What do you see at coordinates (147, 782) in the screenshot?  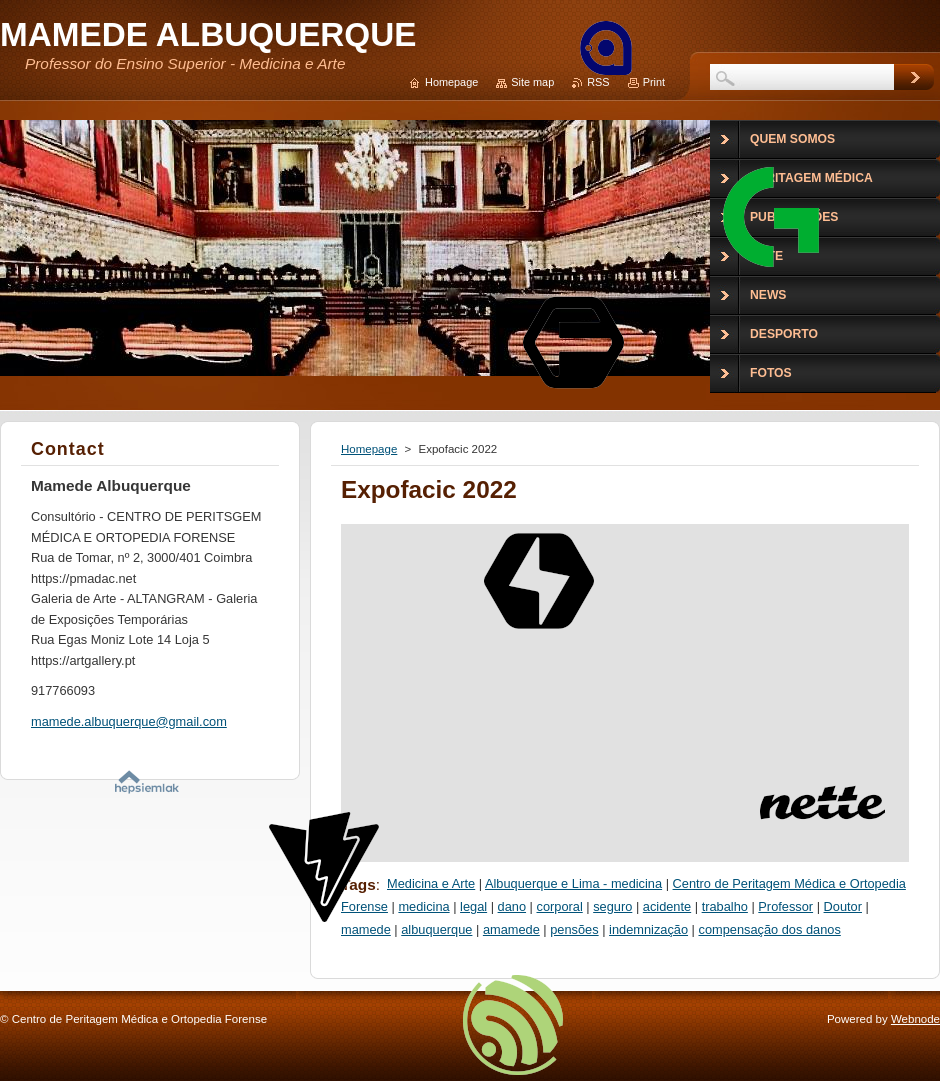 I see `open the Hepsiemlak real estate app` at bounding box center [147, 782].